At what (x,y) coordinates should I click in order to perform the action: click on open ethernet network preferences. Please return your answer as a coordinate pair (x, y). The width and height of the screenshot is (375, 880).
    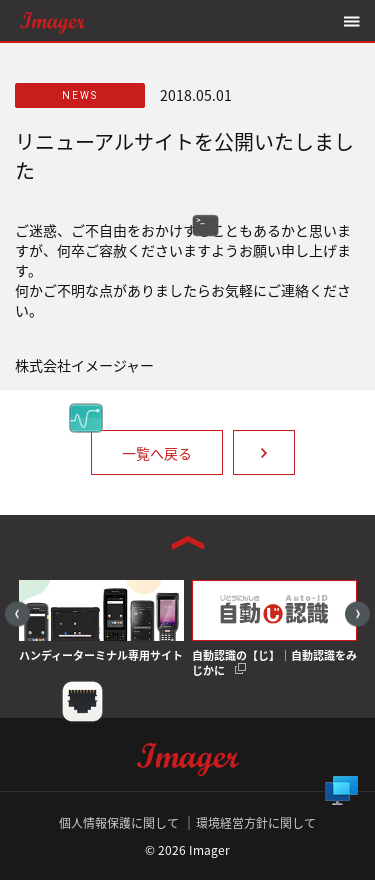
    Looking at the image, I should click on (82, 701).